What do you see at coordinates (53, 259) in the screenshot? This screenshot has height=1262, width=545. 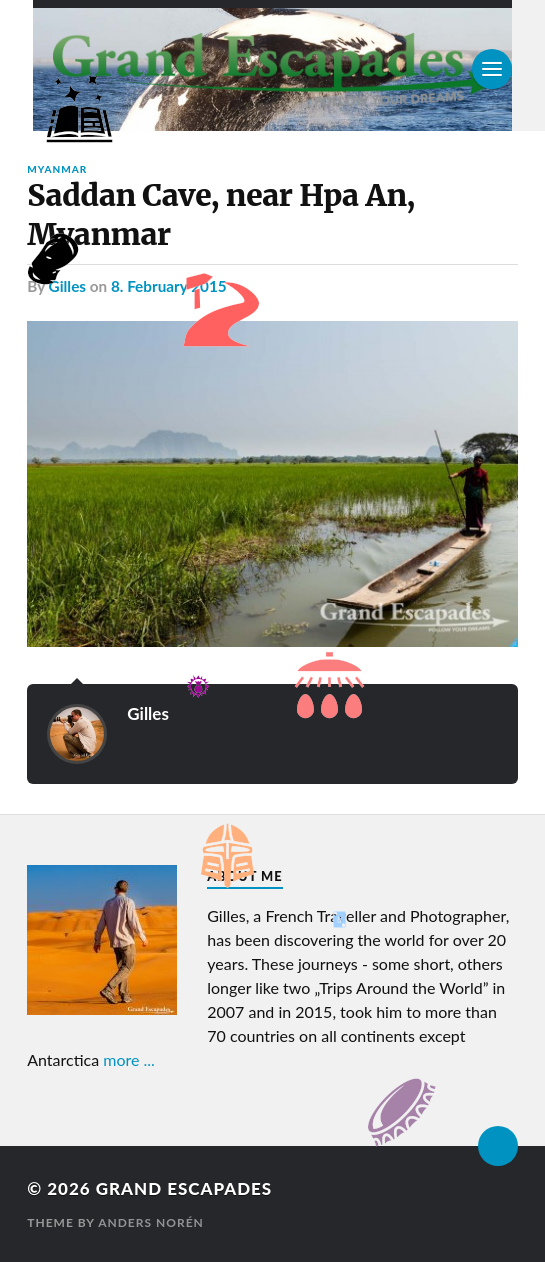 I see `select potato as a game resource or ingredient` at bounding box center [53, 259].